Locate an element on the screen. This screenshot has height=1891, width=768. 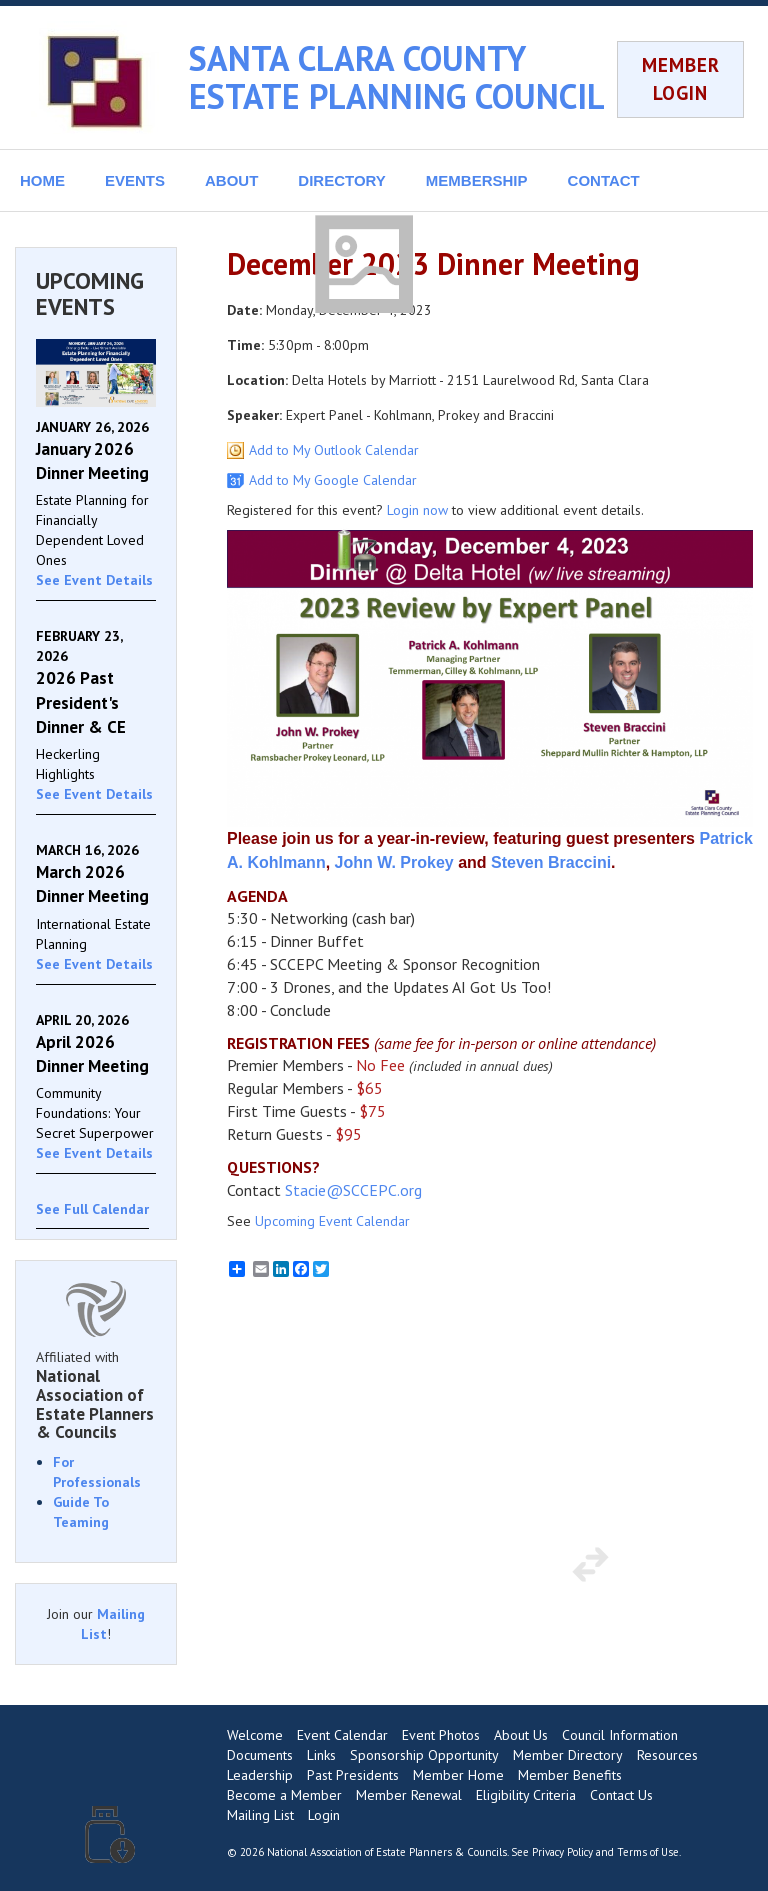
generic image file type indicator is located at coordinates (364, 264).